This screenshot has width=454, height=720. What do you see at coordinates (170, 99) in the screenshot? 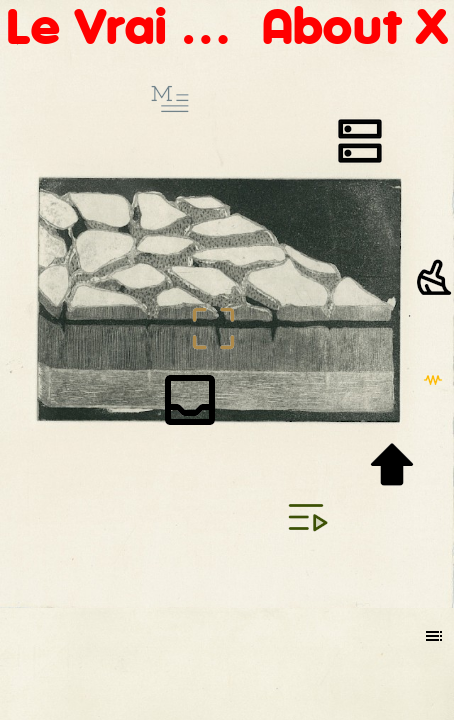
I see `open article on Medium` at bounding box center [170, 99].